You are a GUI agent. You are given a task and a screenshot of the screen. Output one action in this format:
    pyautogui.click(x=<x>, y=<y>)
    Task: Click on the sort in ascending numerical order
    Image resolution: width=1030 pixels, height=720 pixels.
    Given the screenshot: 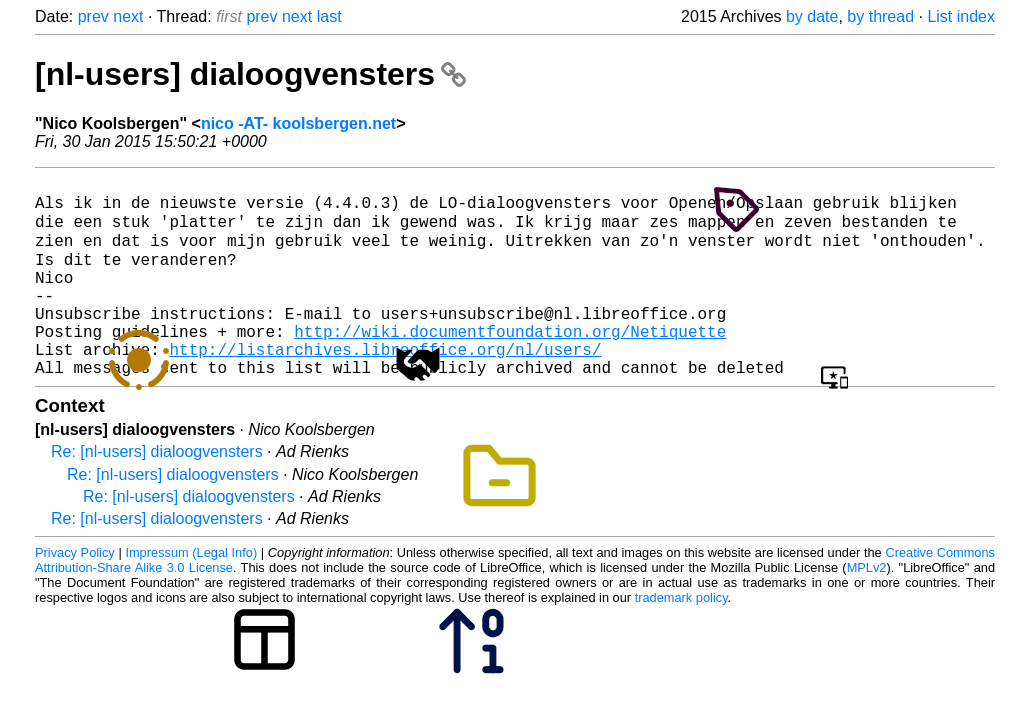 What is the action you would take?
    pyautogui.click(x=475, y=641)
    